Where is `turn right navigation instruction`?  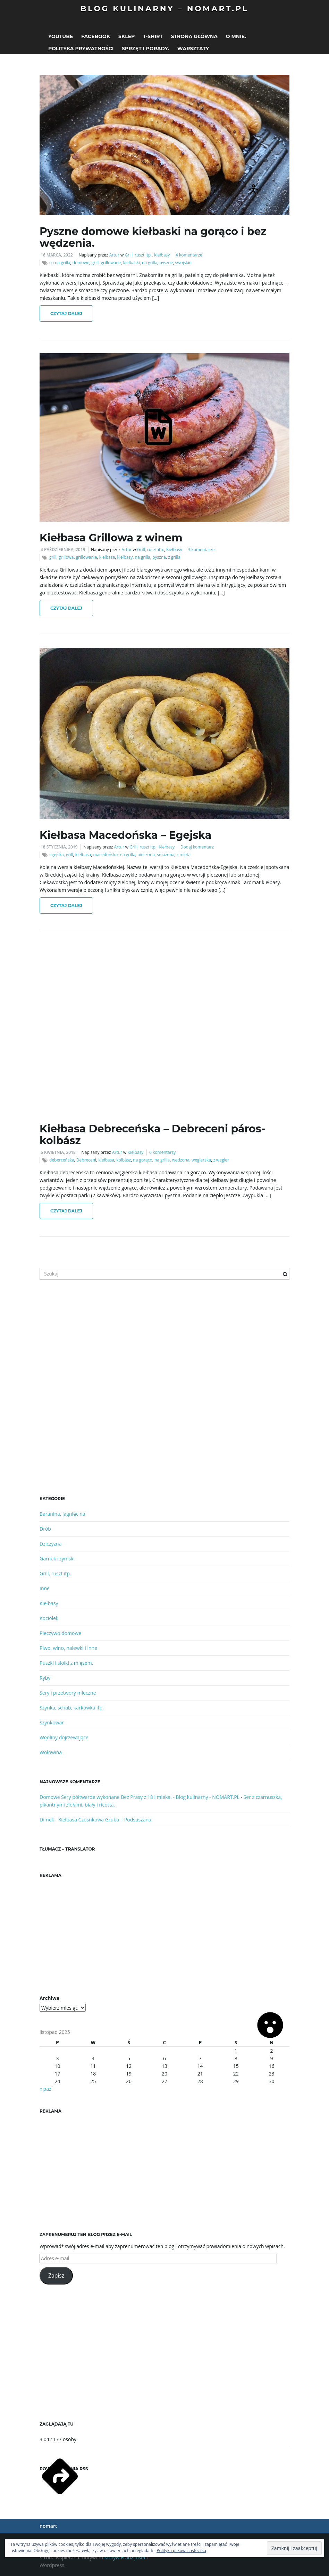
turn right navigation instruction is located at coordinates (60, 2476).